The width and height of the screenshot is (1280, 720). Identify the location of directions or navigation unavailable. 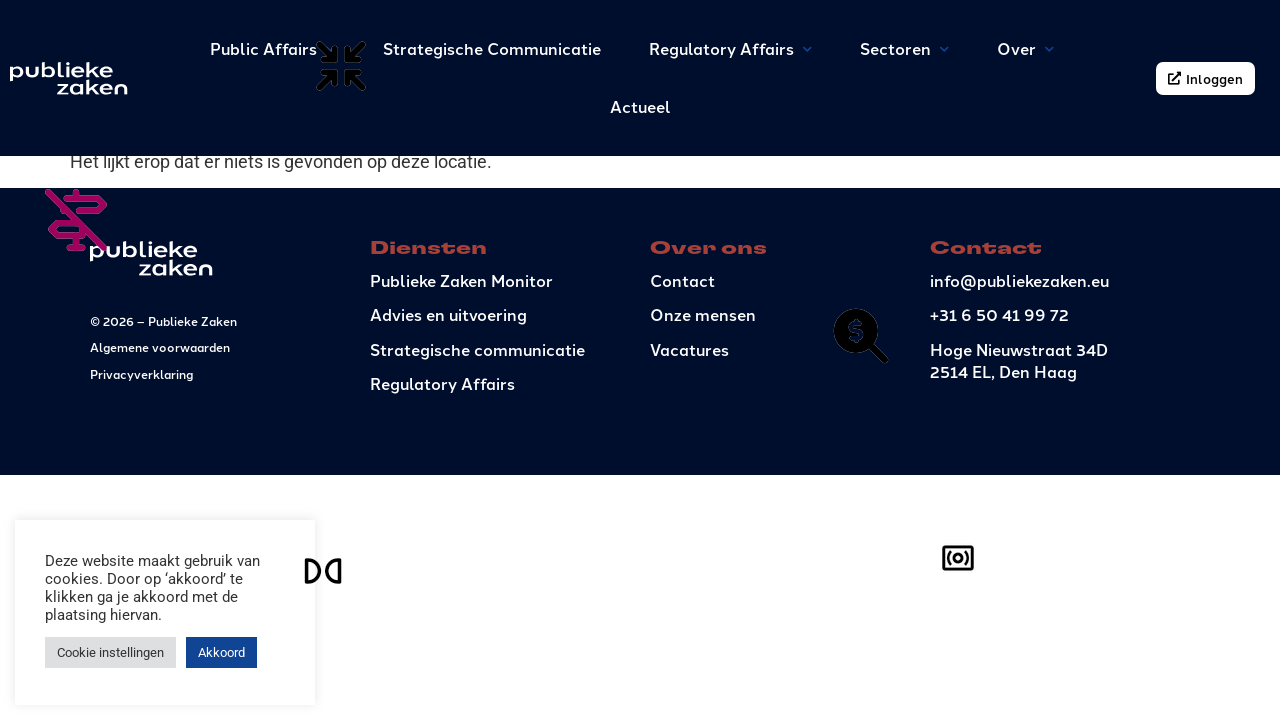
(76, 220).